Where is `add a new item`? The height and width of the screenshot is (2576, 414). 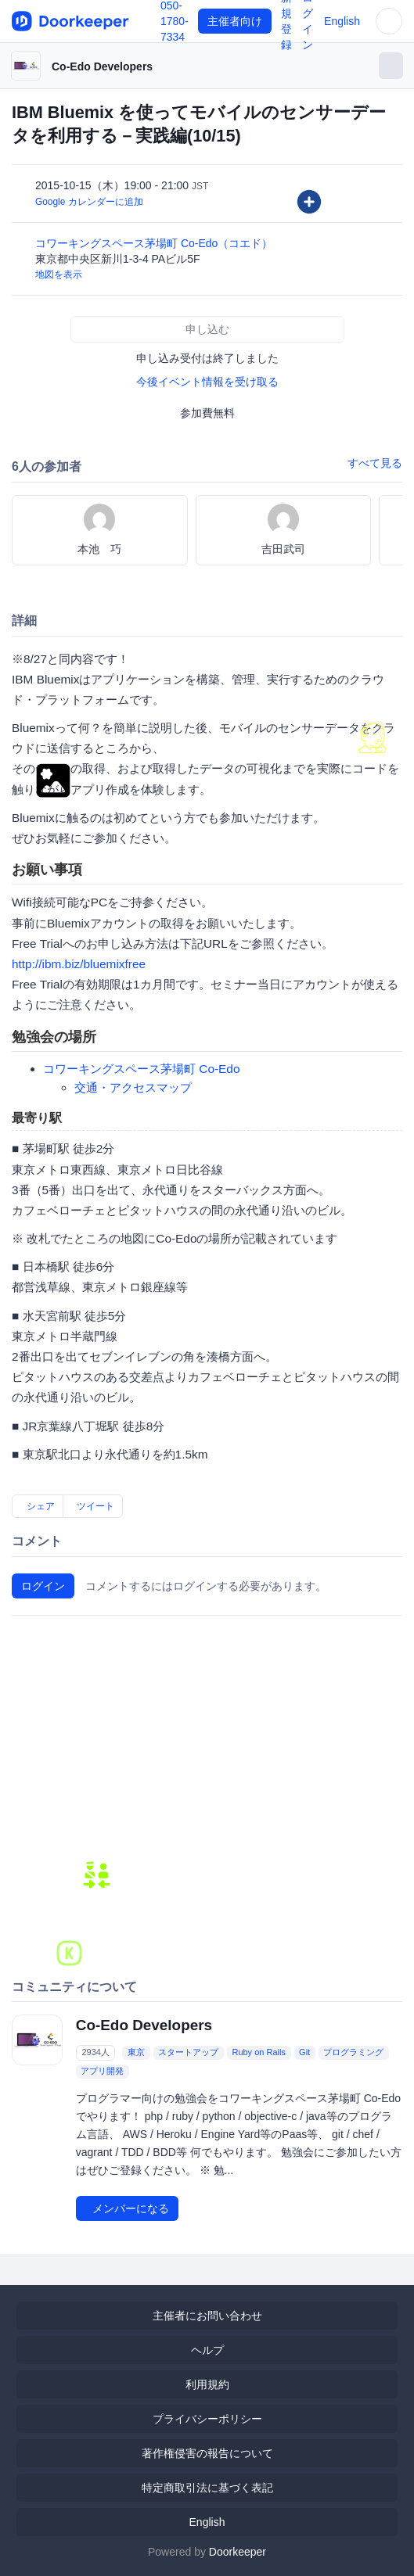
add a new item is located at coordinates (309, 202).